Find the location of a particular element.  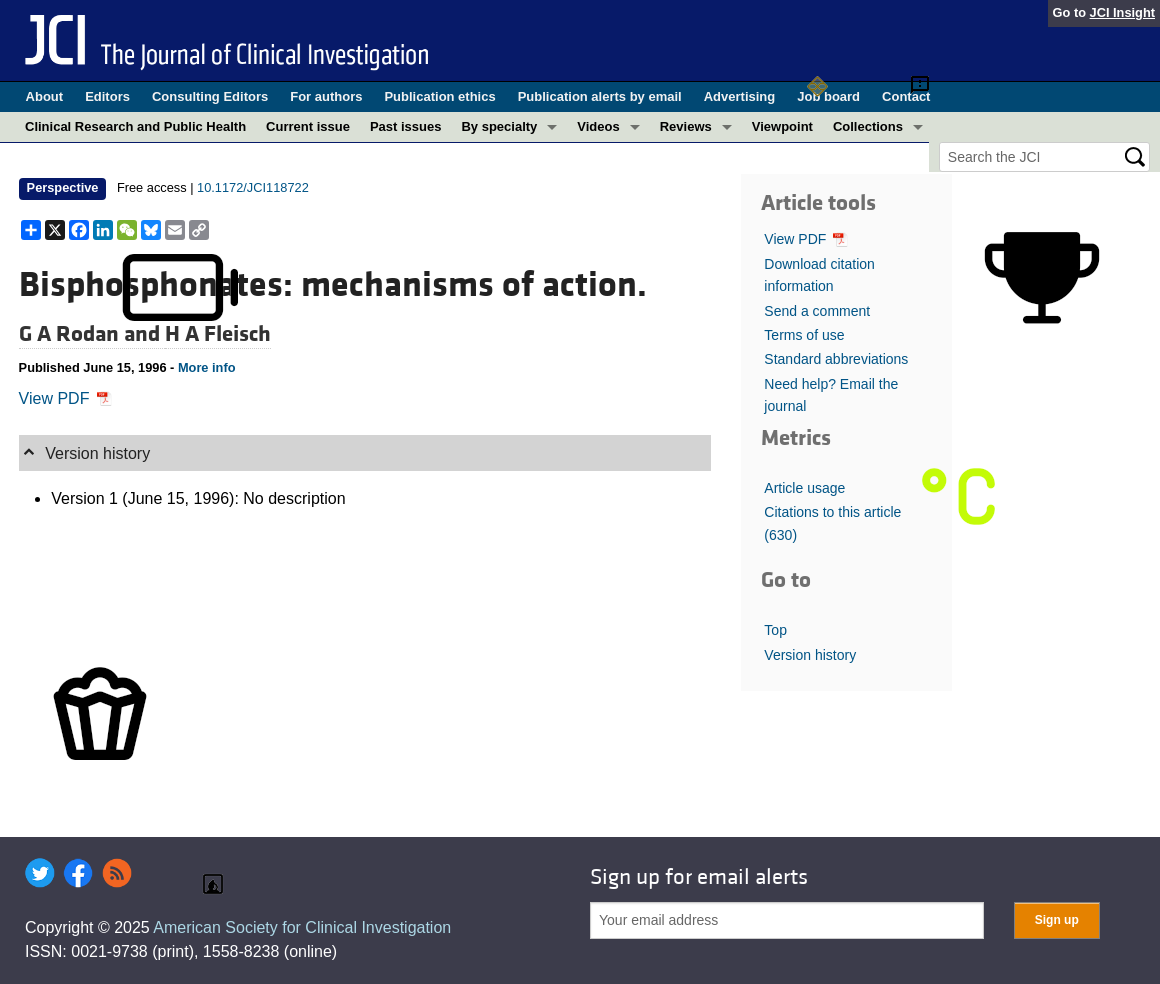

indicates battery is empty or depleted is located at coordinates (178, 287).